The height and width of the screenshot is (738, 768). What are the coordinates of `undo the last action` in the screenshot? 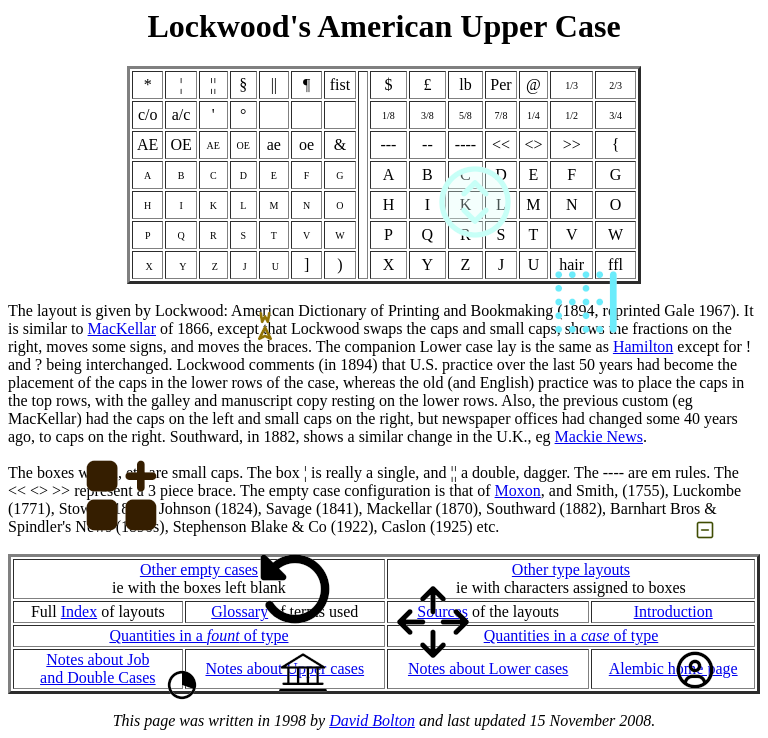 It's located at (295, 589).